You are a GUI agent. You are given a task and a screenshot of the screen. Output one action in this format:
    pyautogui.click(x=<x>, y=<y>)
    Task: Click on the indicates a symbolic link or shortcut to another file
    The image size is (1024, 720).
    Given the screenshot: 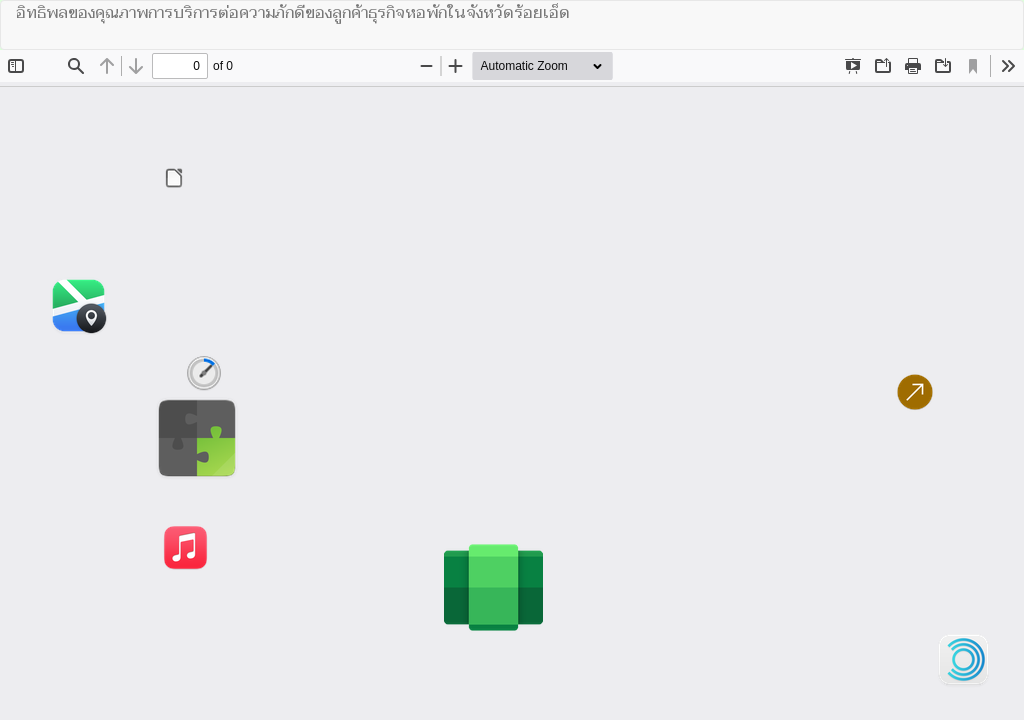 What is the action you would take?
    pyautogui.click(x=915, y=392)
    